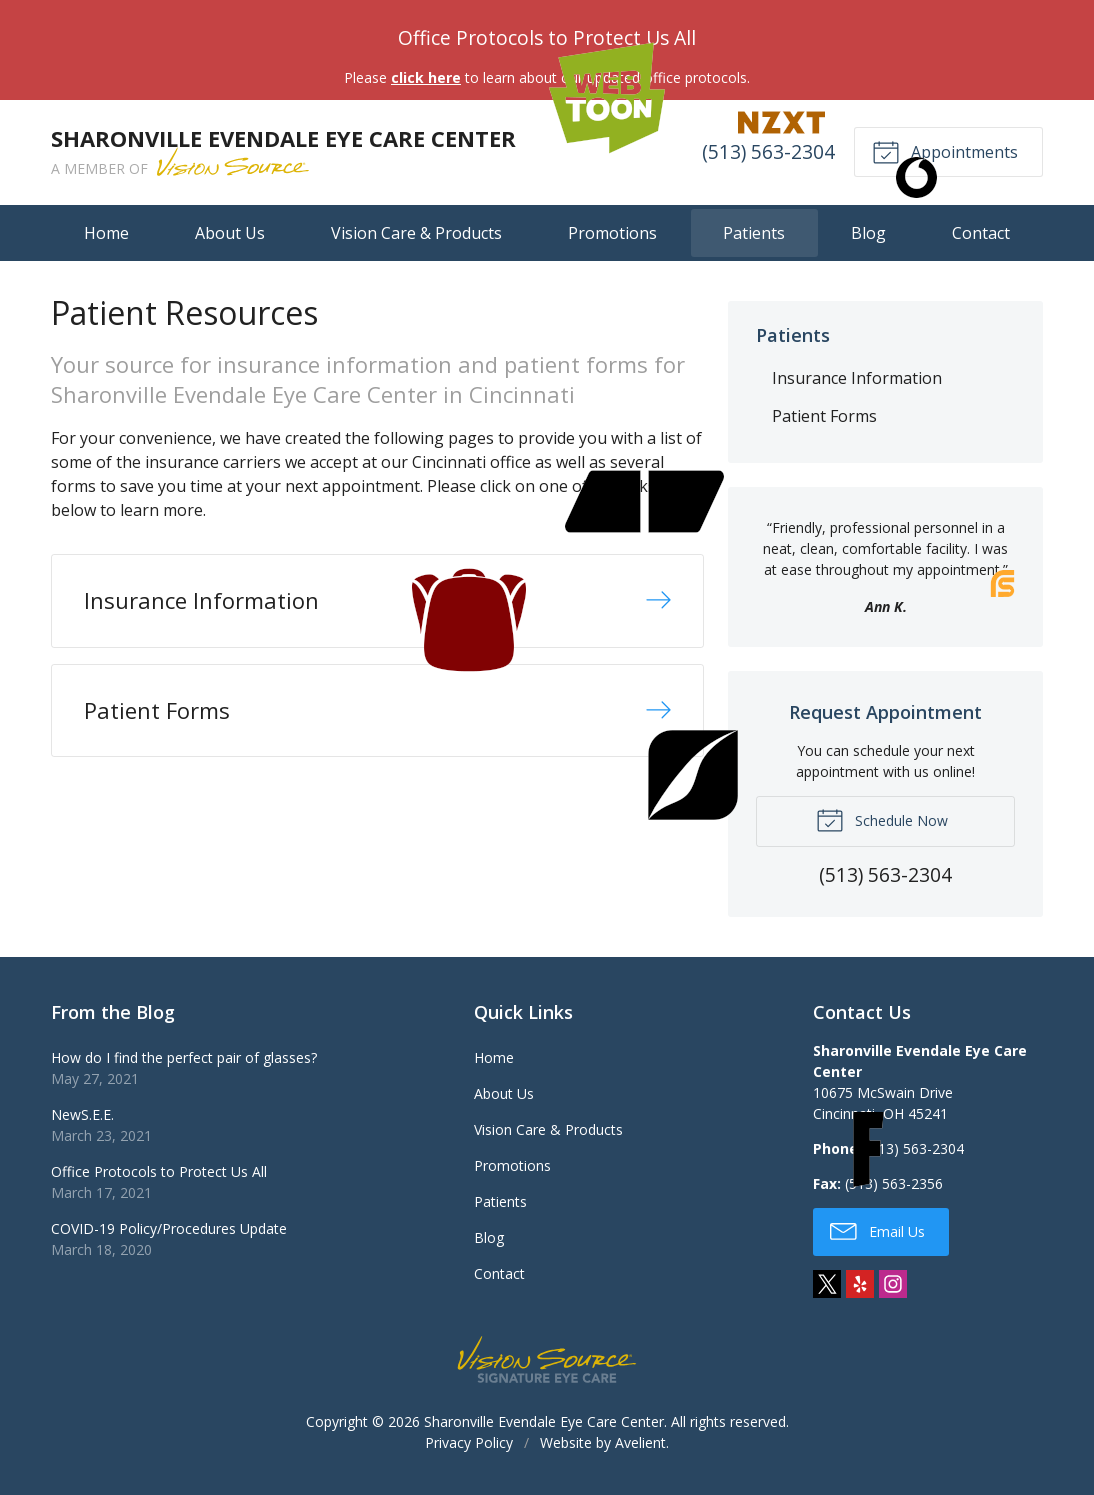  Describe the element at coordinates (644, 501) in the screenshot. I see `eraser app logo` at that location.